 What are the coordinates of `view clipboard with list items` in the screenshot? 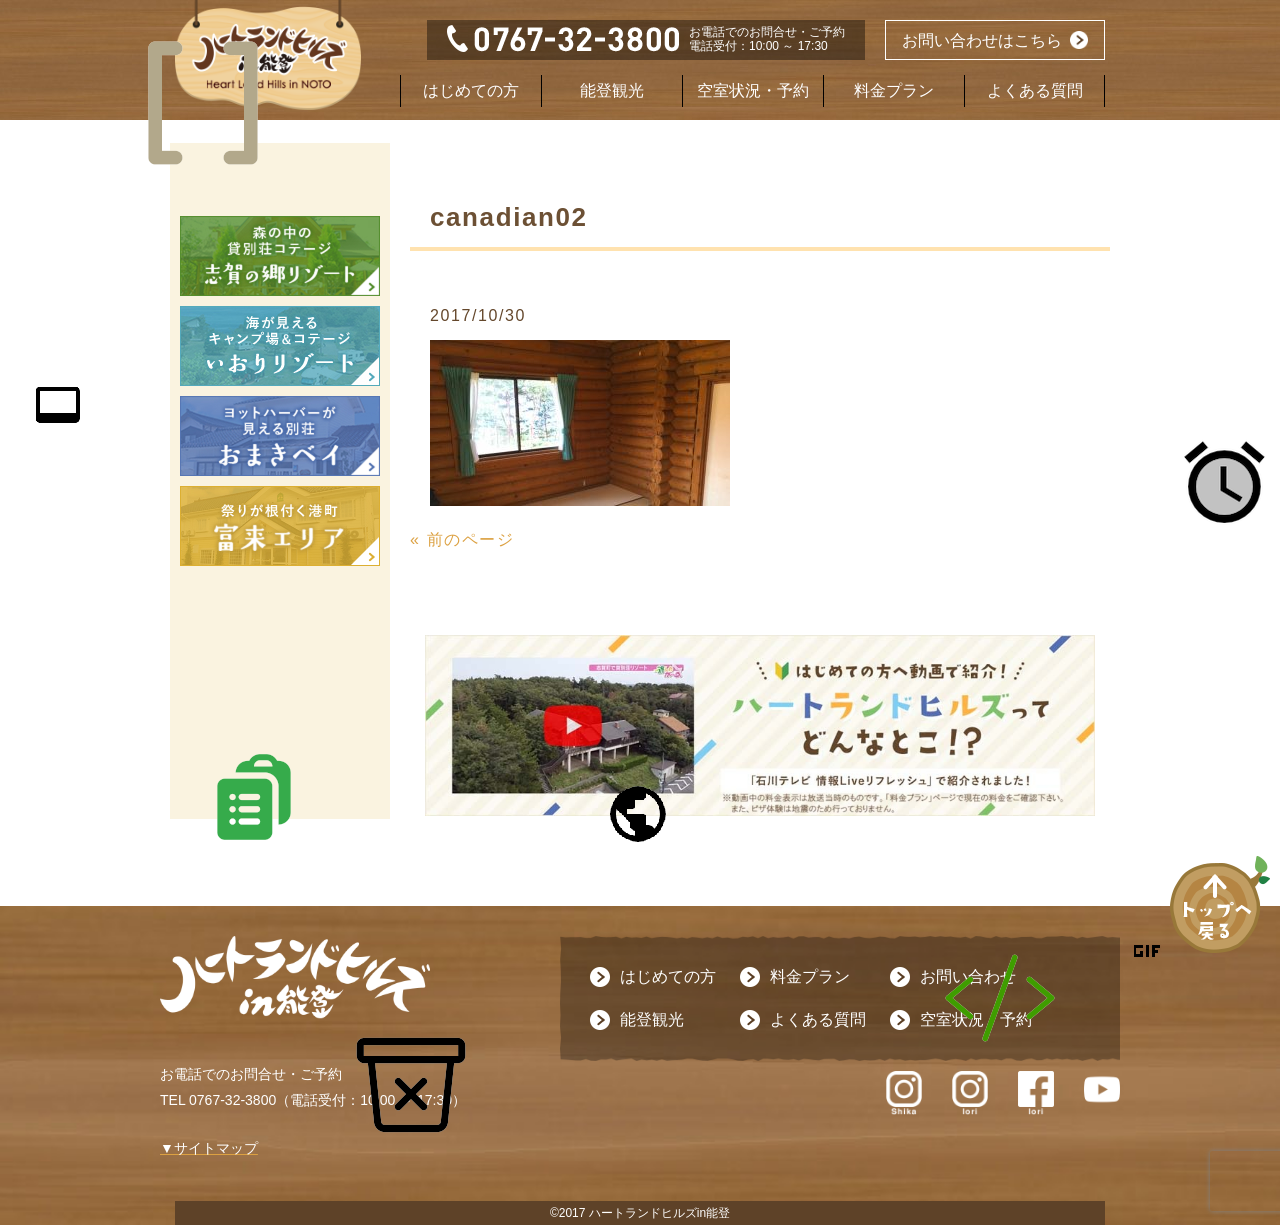 It's located at (254, 797).